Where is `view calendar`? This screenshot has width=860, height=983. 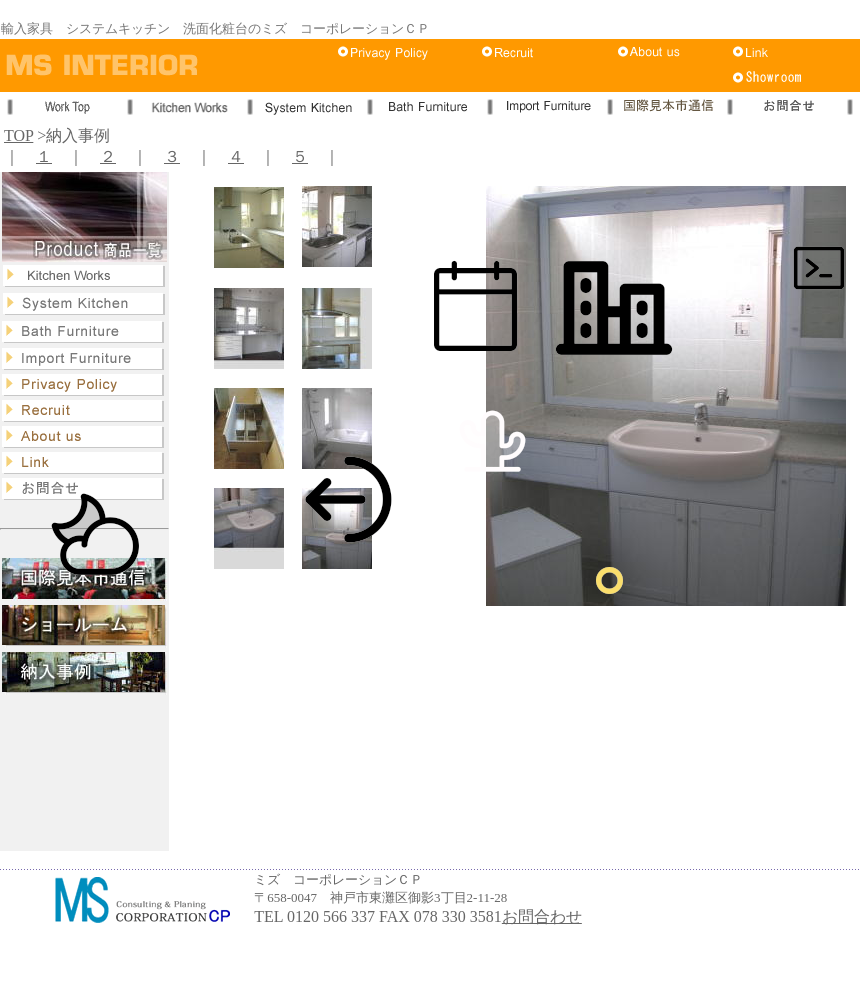 view calendar is located at coordinates (475, 309).